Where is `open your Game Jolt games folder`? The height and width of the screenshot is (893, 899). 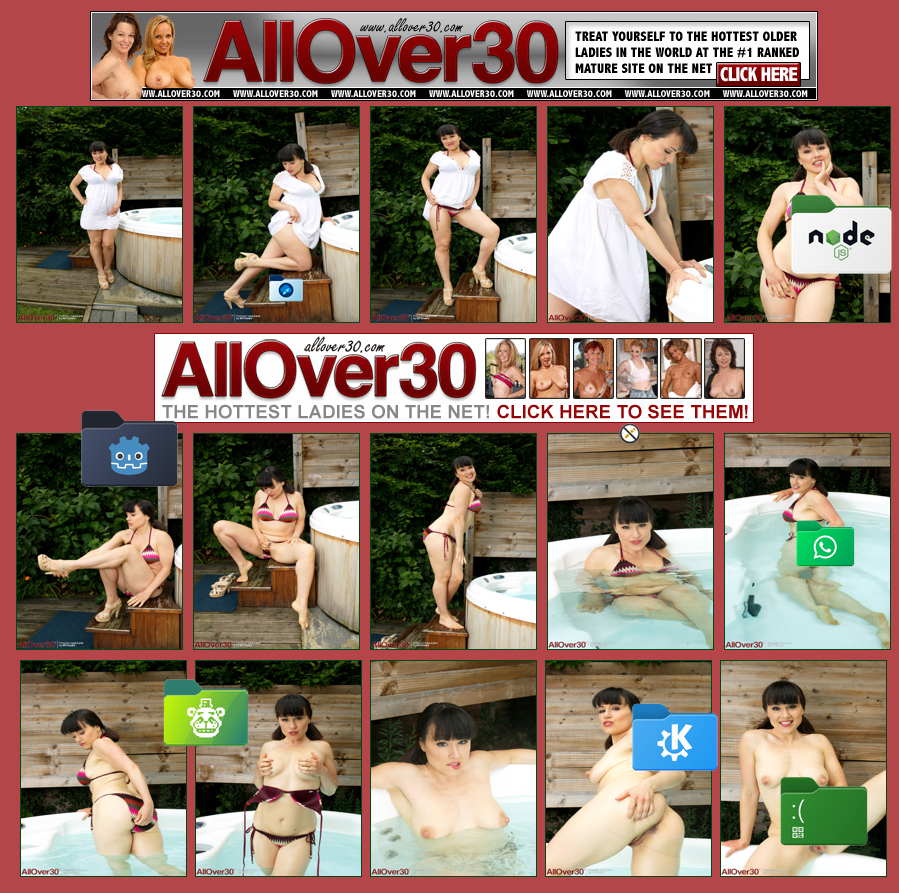
open your Game Jolt games folder is located at coordinates (206, 715).